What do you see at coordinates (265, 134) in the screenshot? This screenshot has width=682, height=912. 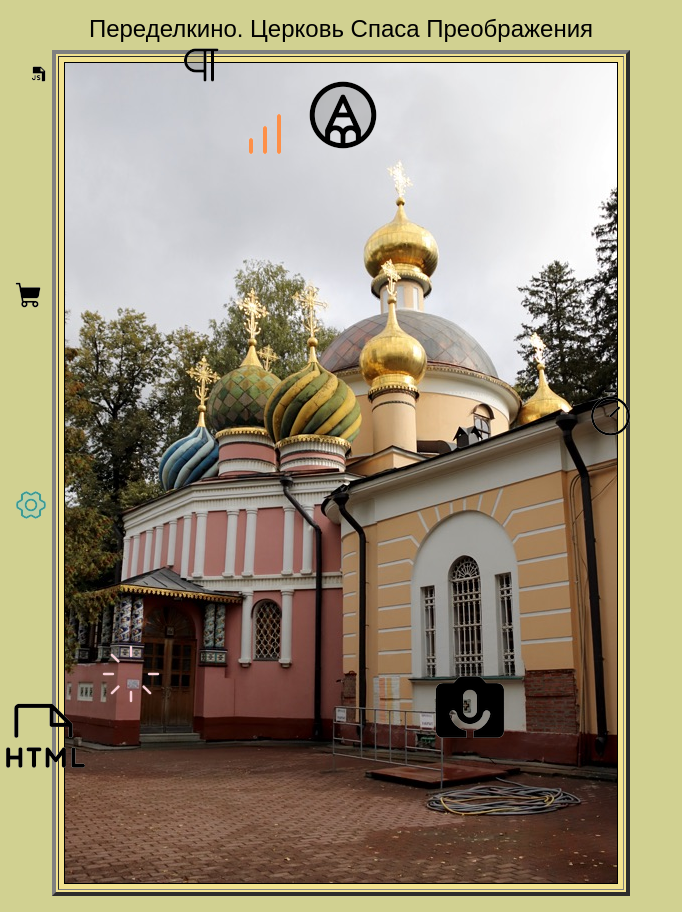 I see `view growth or progress statistics` at bounding box center [265, 134].